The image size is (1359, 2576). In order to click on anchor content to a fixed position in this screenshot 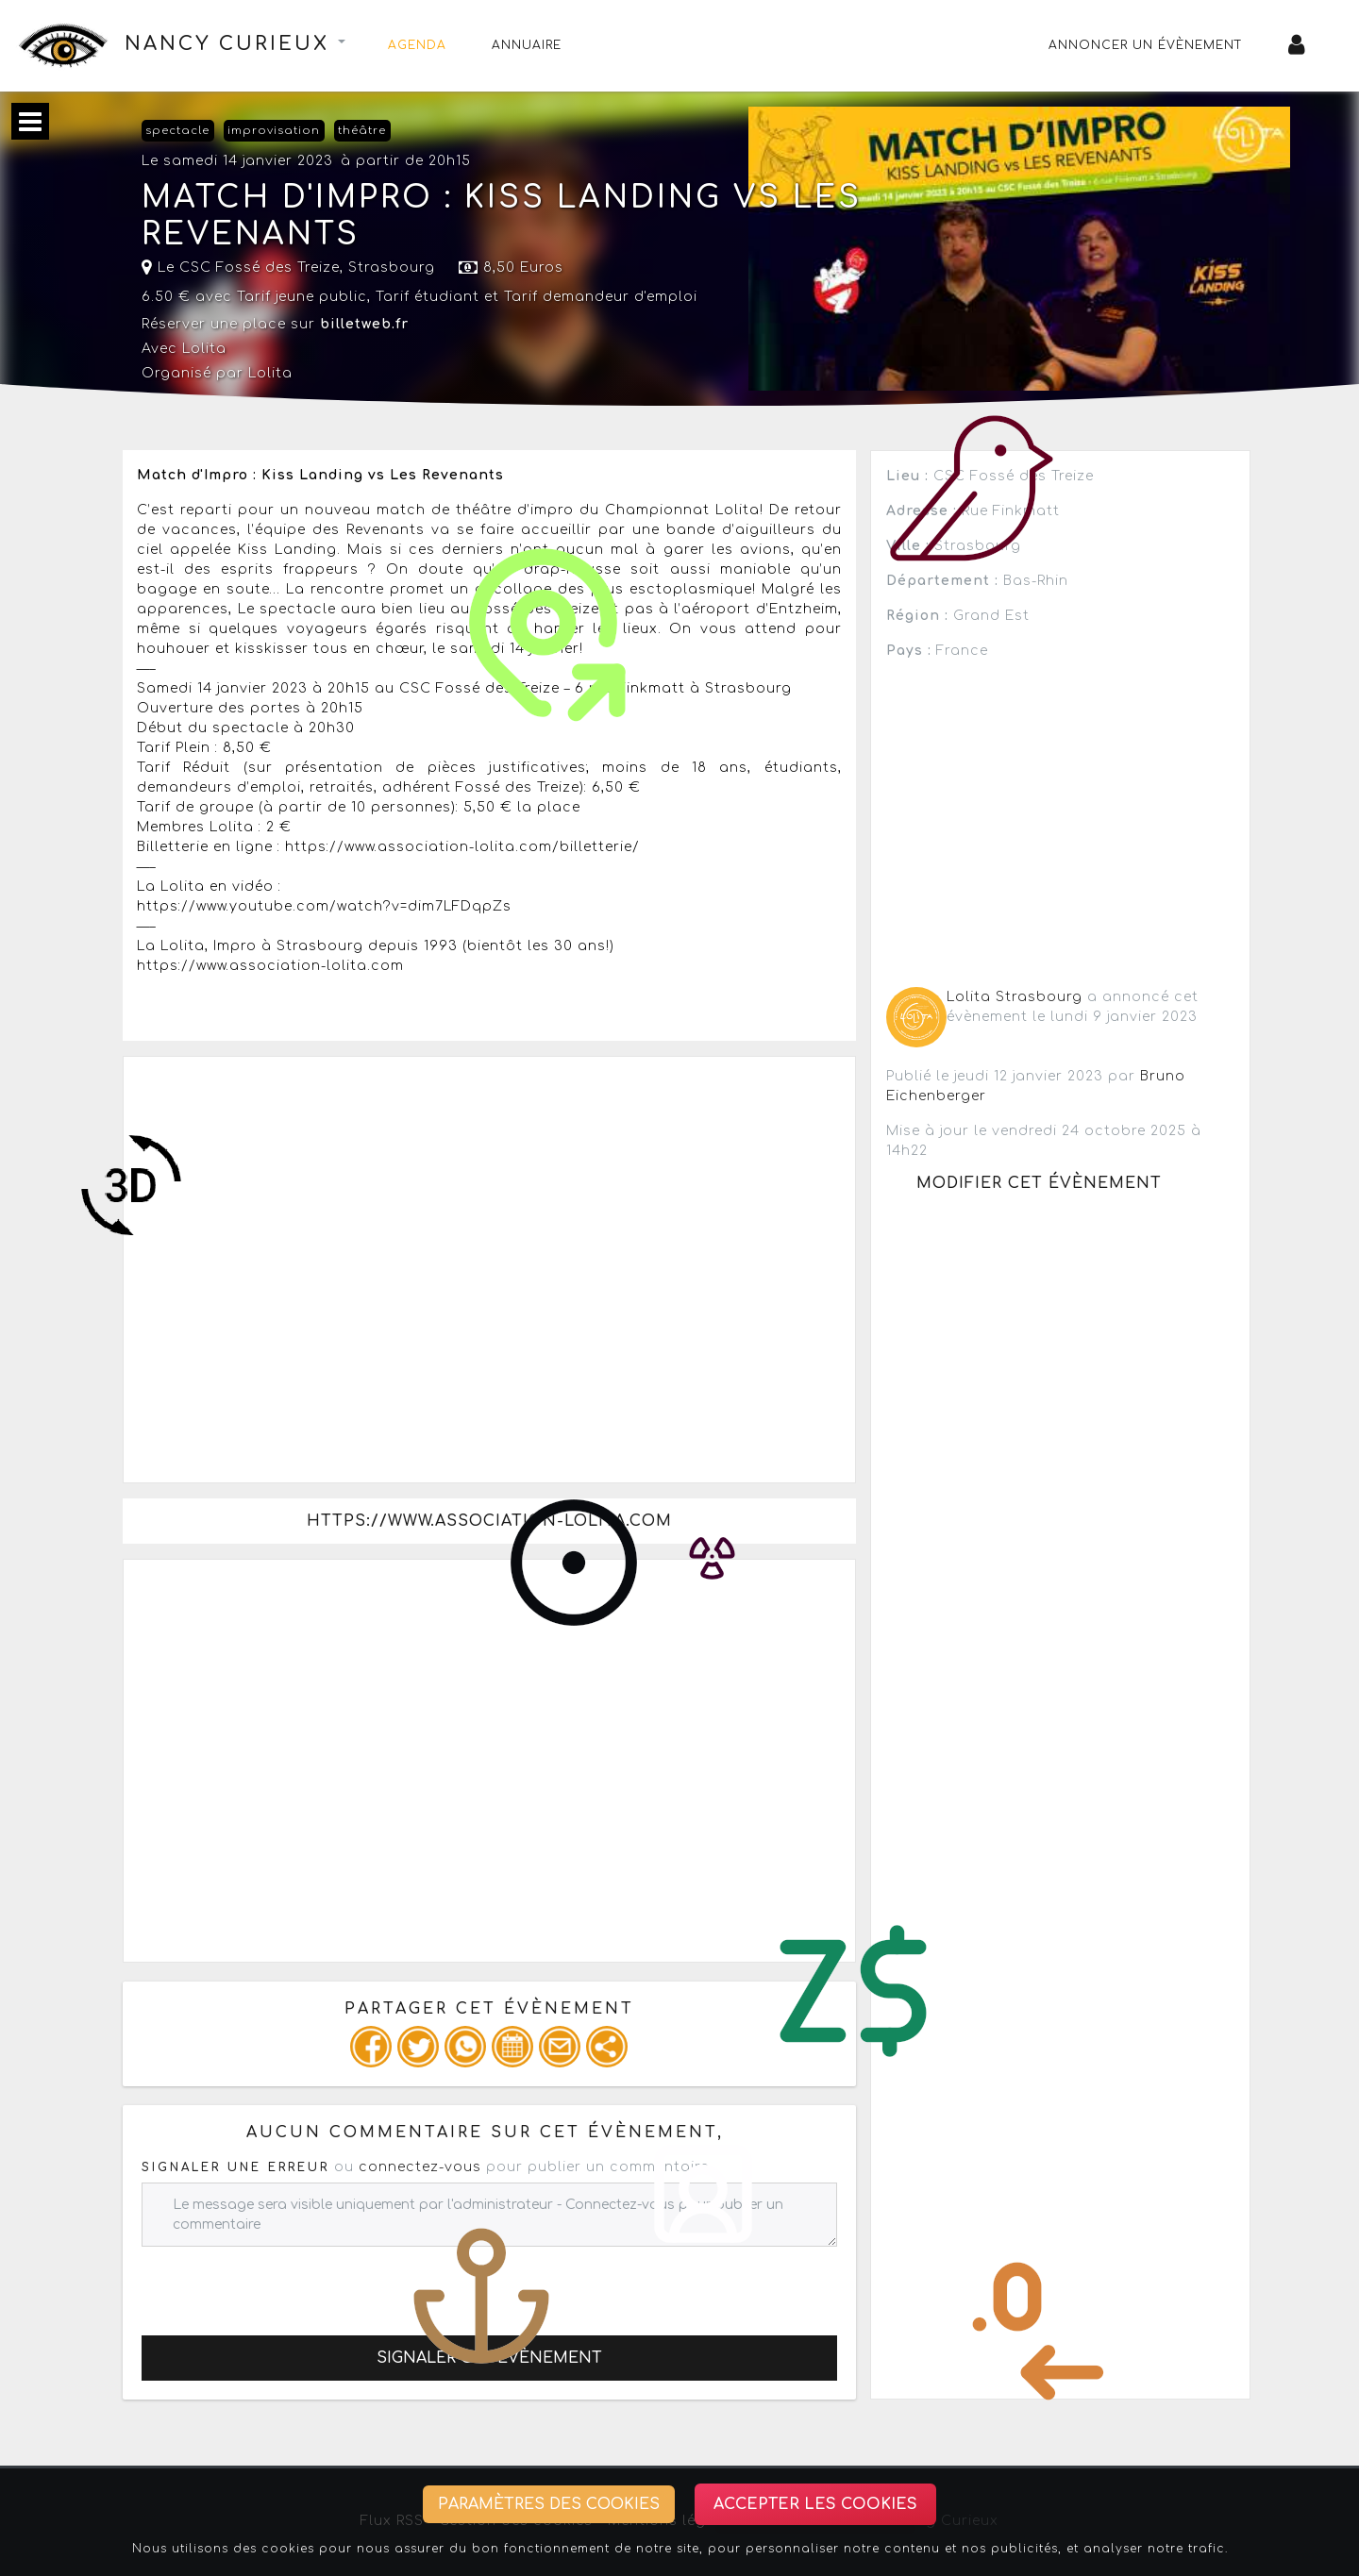, I will do `click(481, 2296)`.